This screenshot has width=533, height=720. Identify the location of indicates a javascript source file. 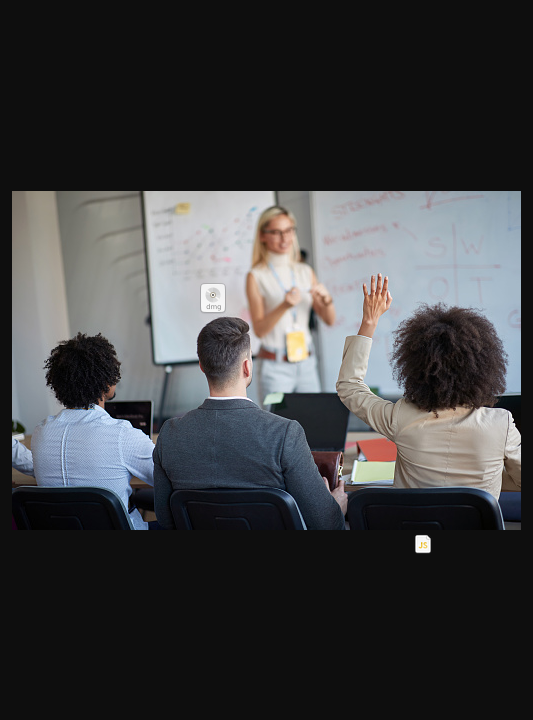
(423, 544).